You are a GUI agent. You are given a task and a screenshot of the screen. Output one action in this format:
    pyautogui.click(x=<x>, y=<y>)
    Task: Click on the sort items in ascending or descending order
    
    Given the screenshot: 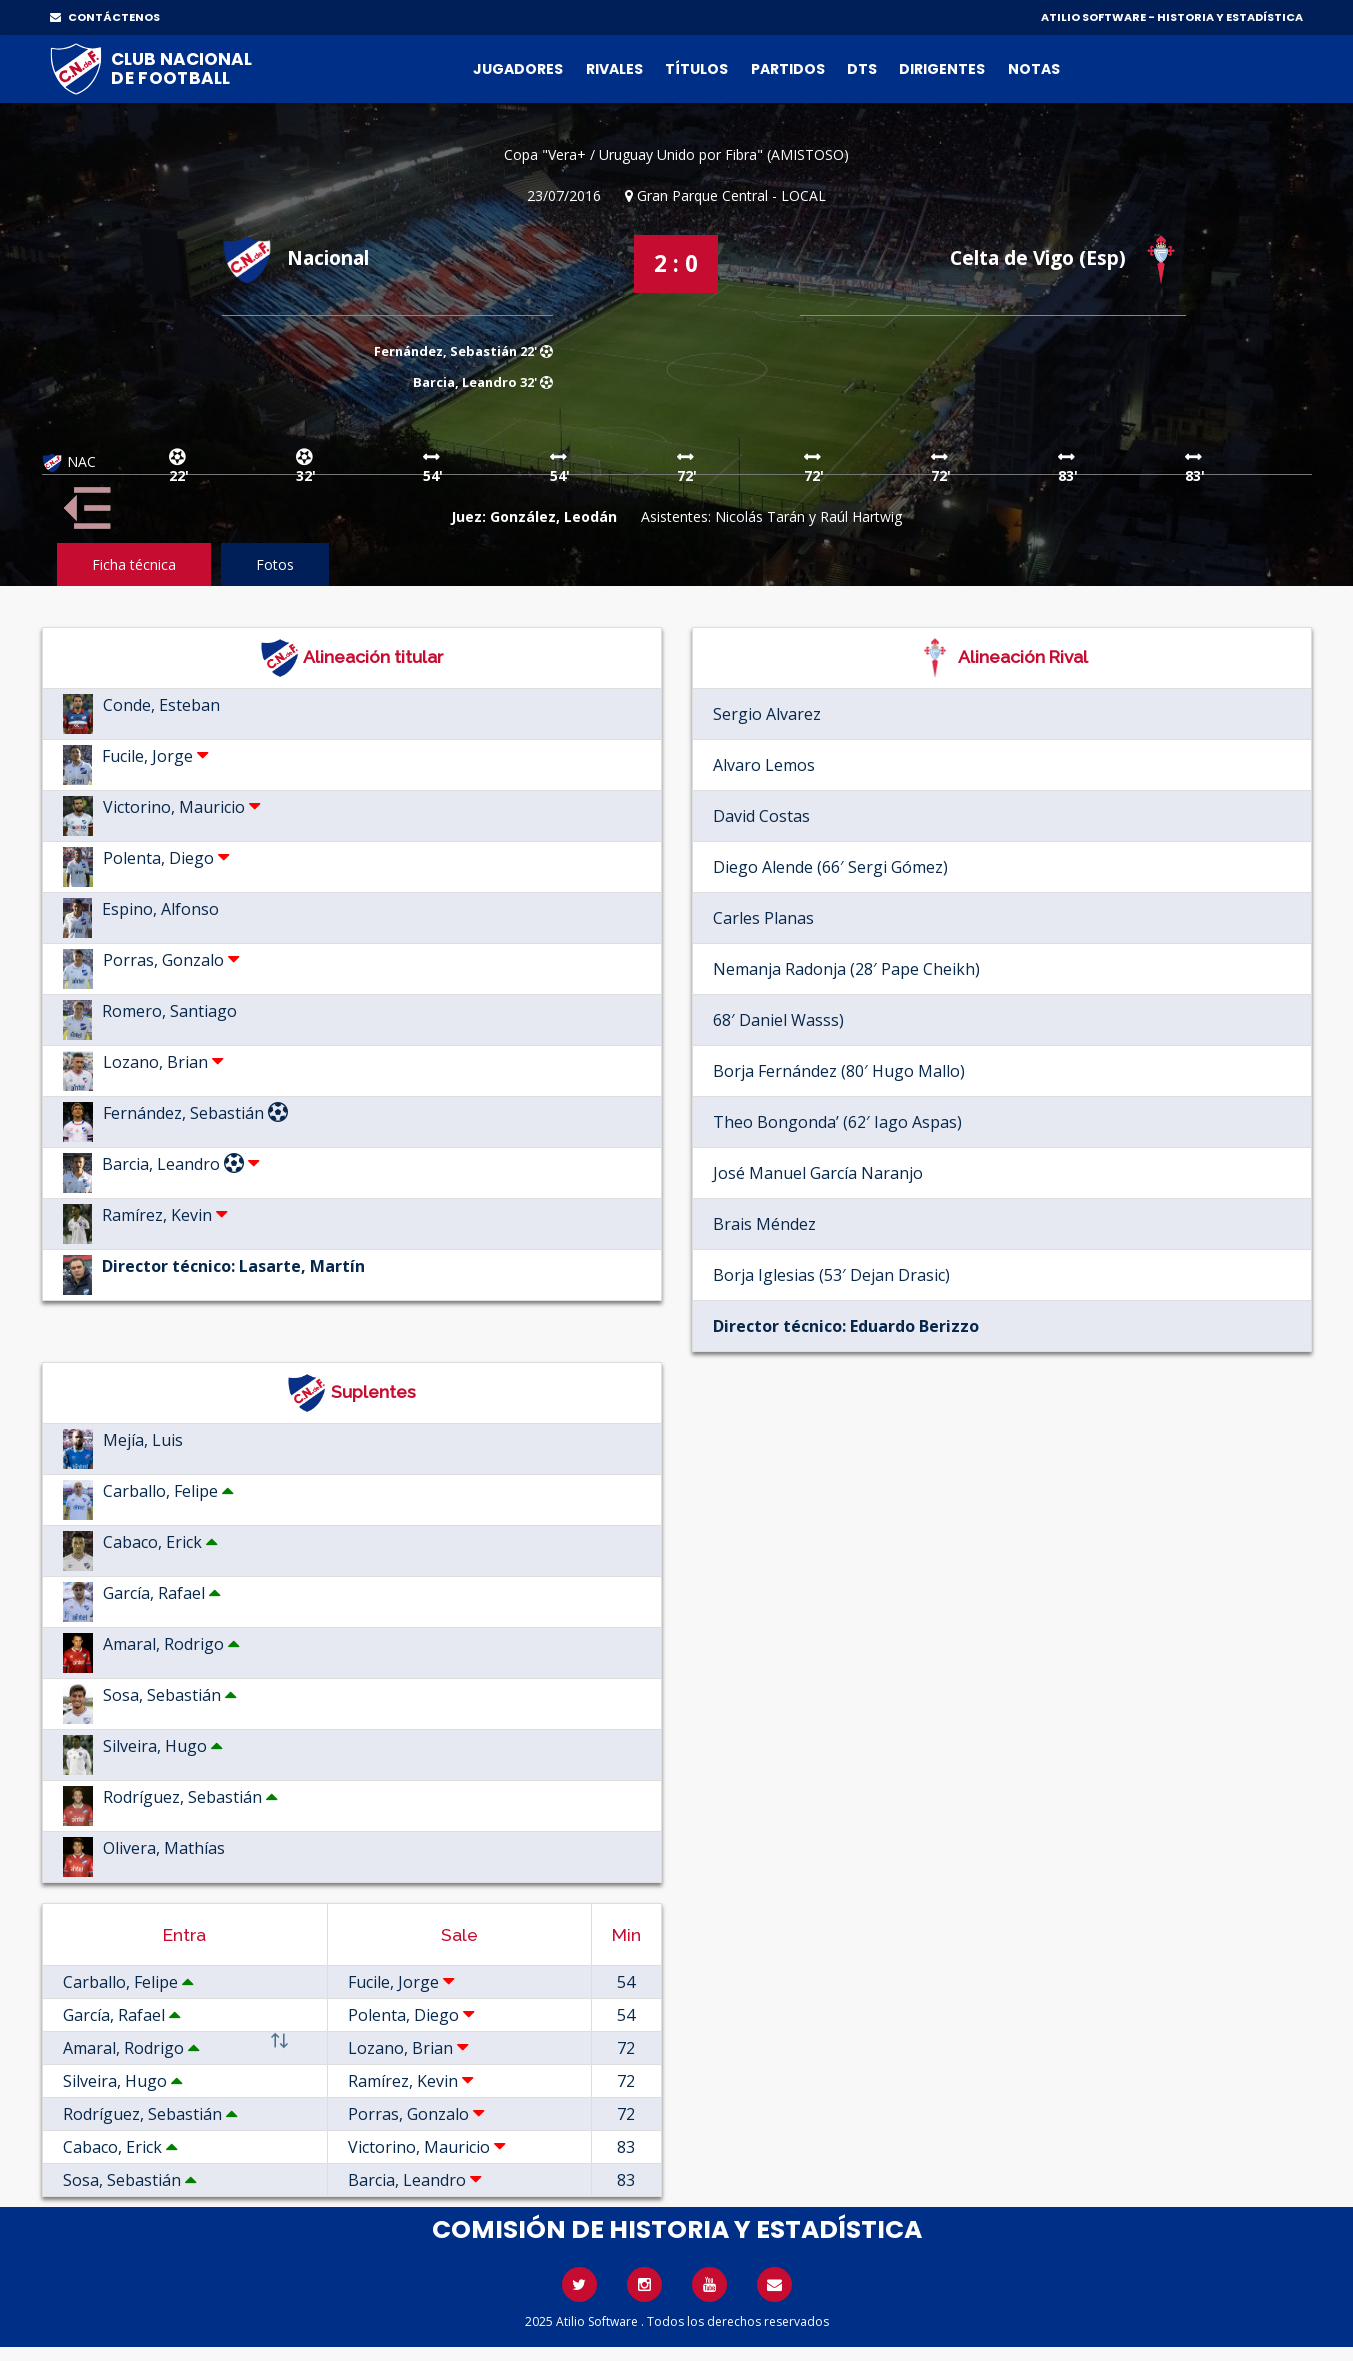 What is the action you would take?
    pyautogui.click(x=279, y=2040)
    